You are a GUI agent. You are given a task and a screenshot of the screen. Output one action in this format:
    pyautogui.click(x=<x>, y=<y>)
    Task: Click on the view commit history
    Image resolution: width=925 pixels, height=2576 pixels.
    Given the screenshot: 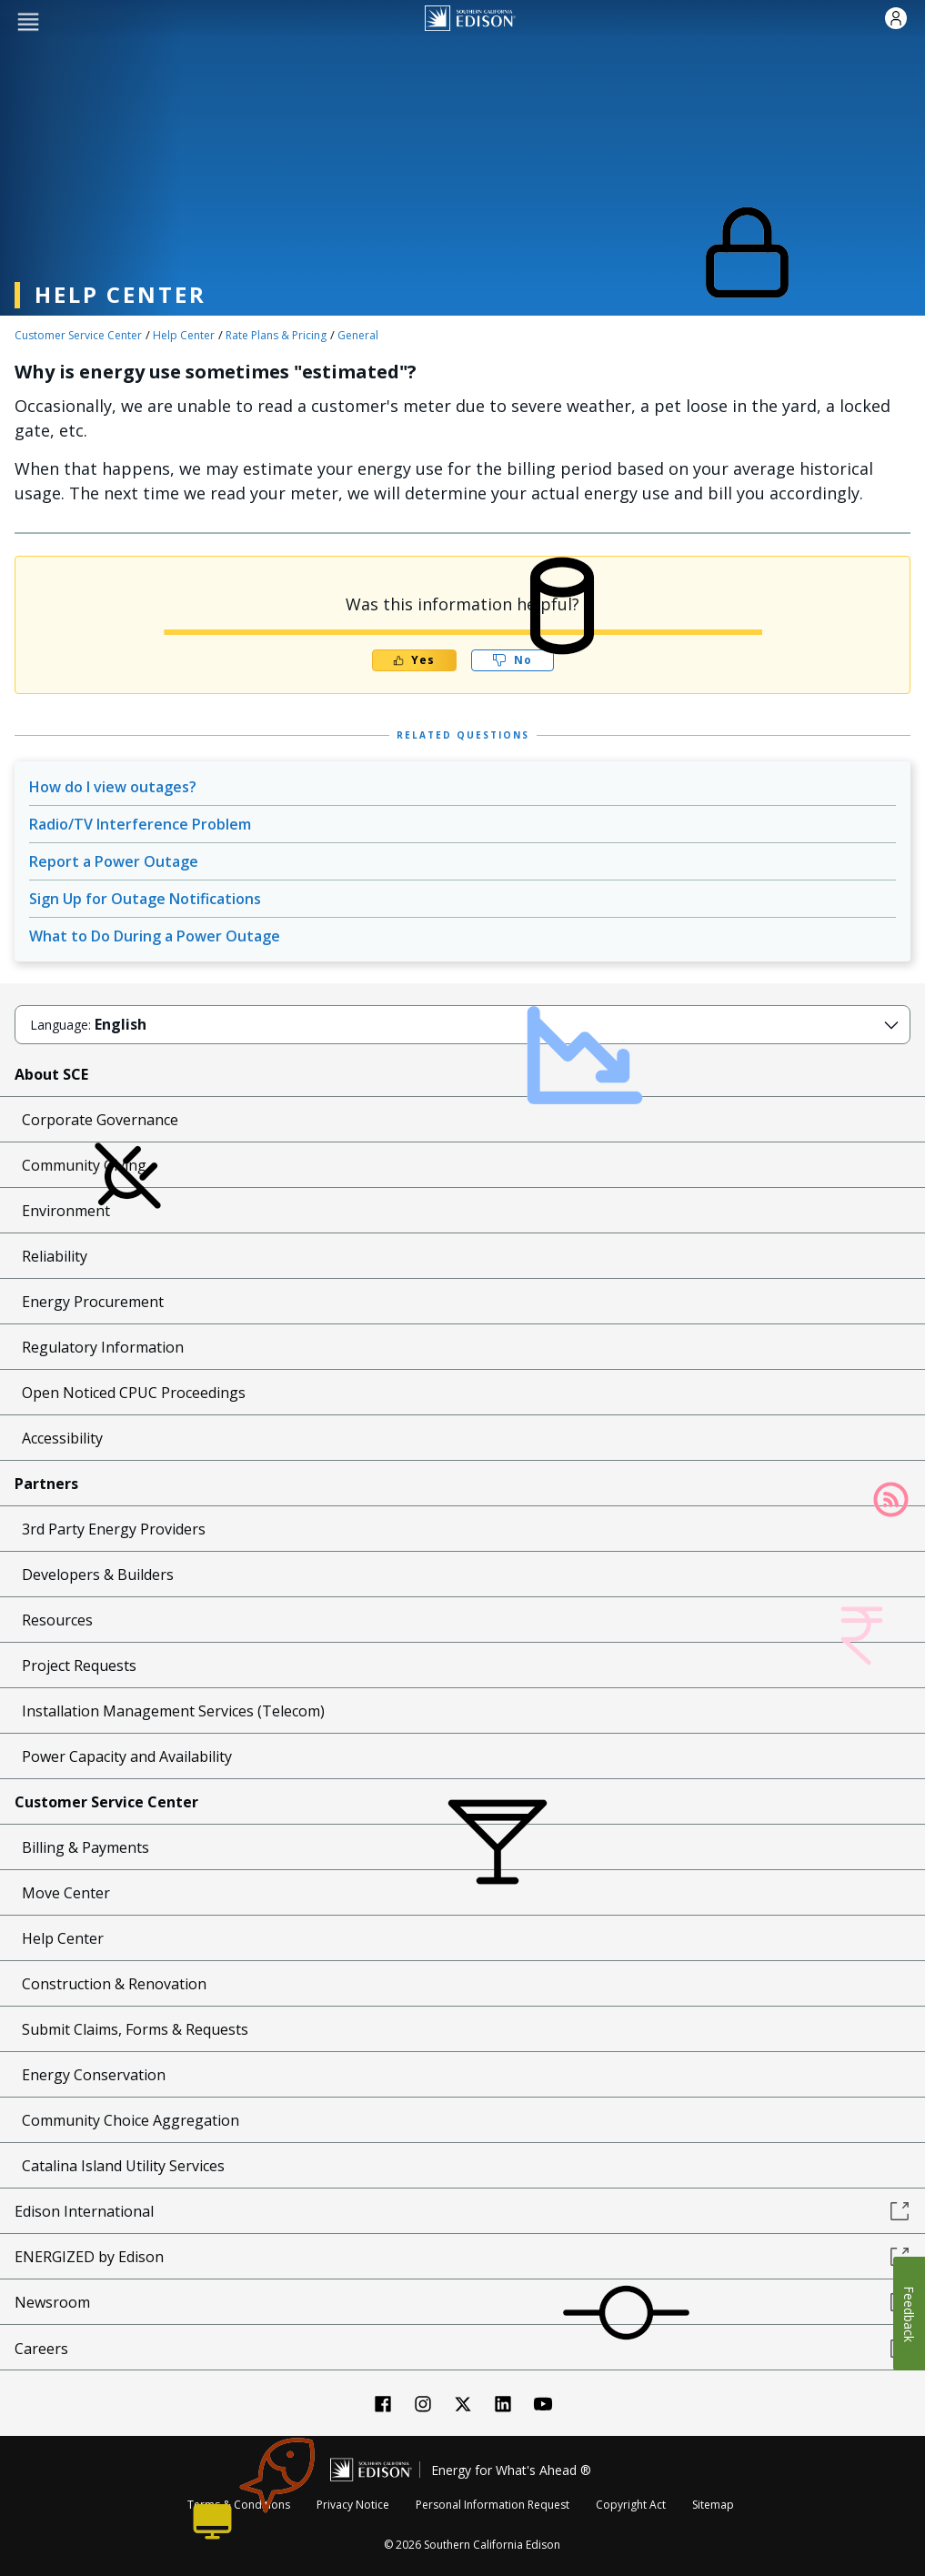 What is the action you would take?
    pyautogui.click(x=626, y=2312)
    